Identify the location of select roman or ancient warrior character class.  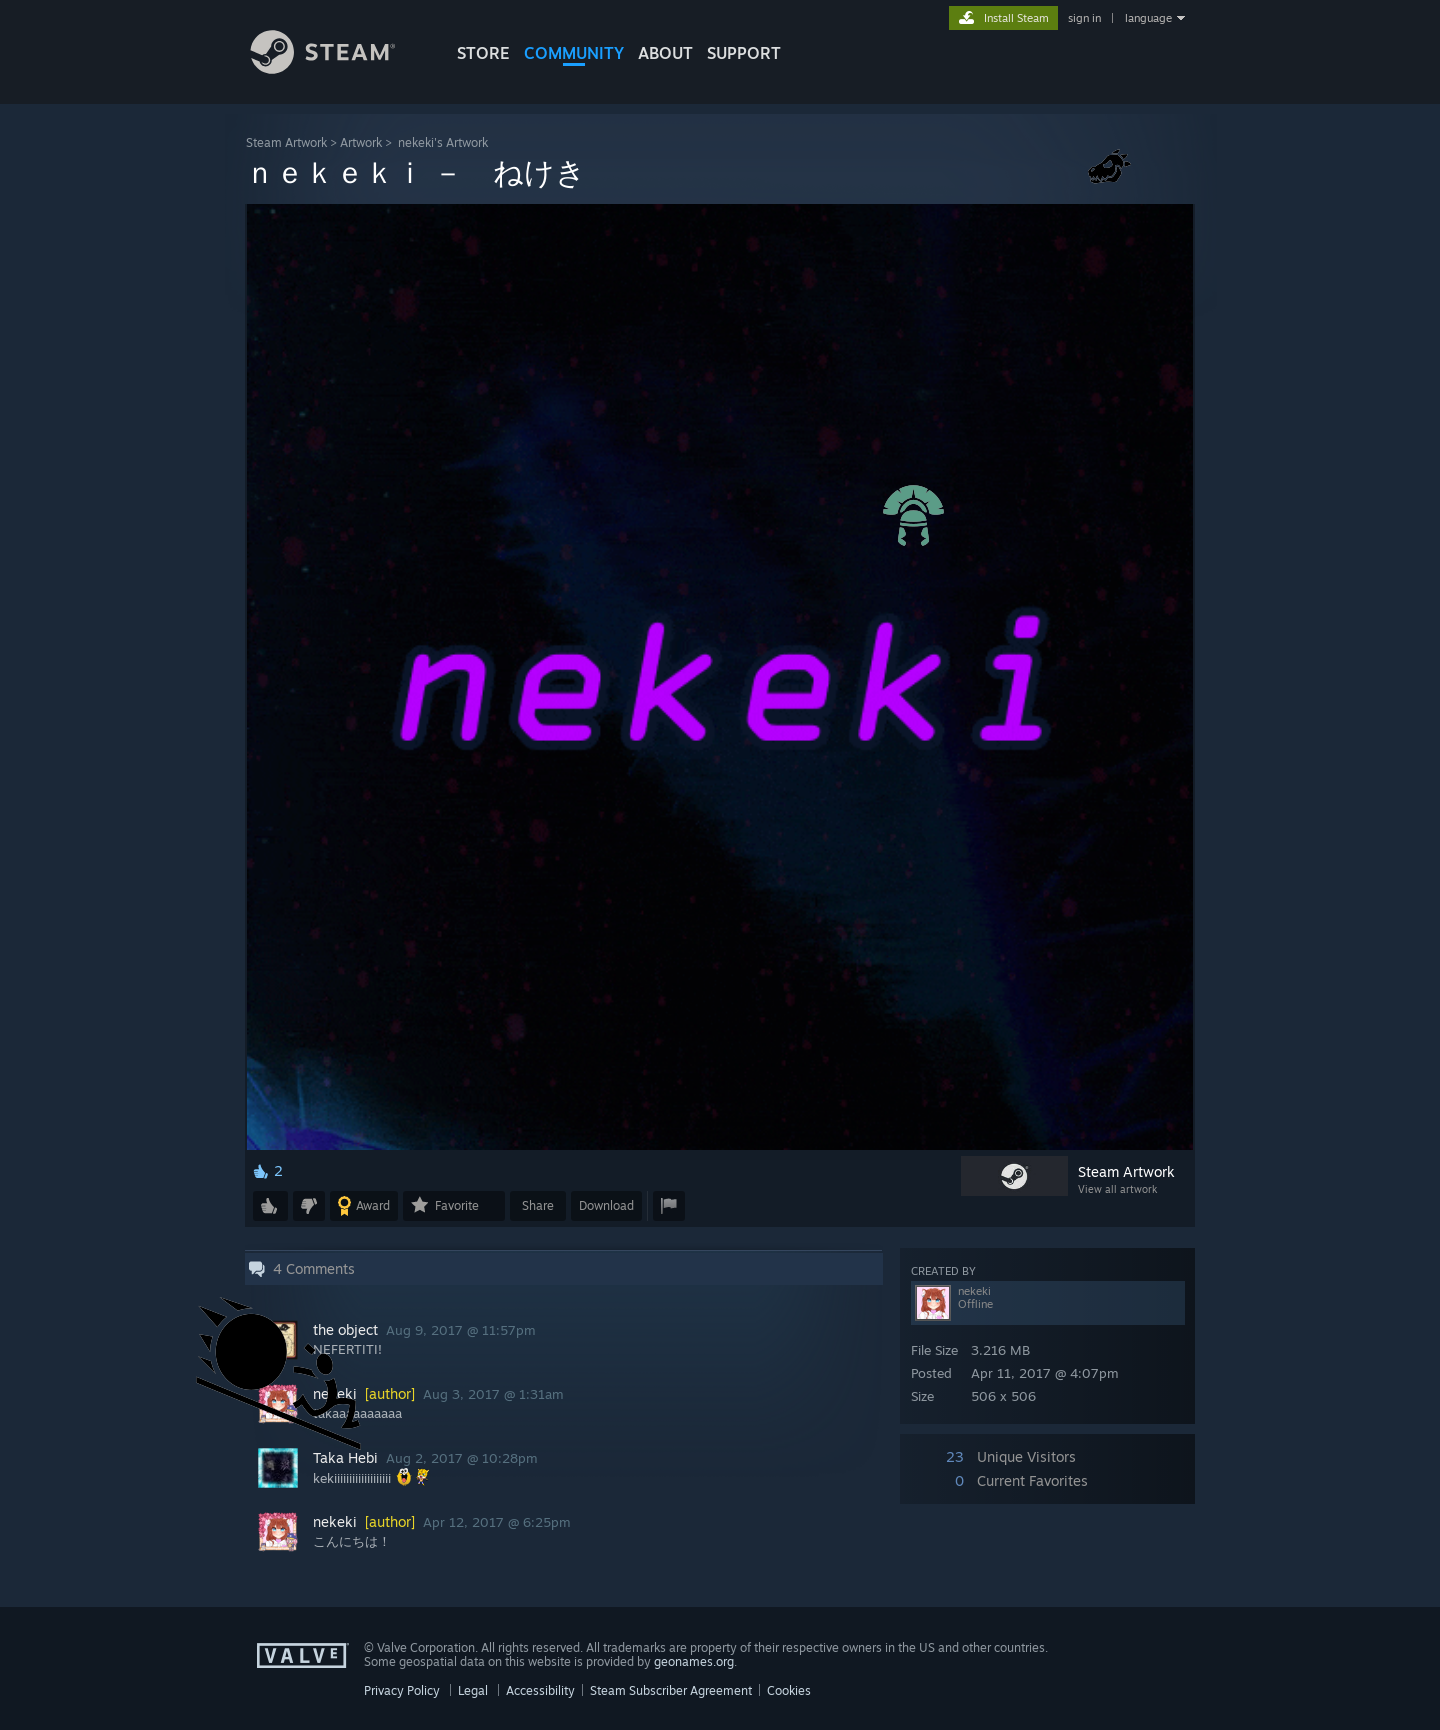
(913, 515).